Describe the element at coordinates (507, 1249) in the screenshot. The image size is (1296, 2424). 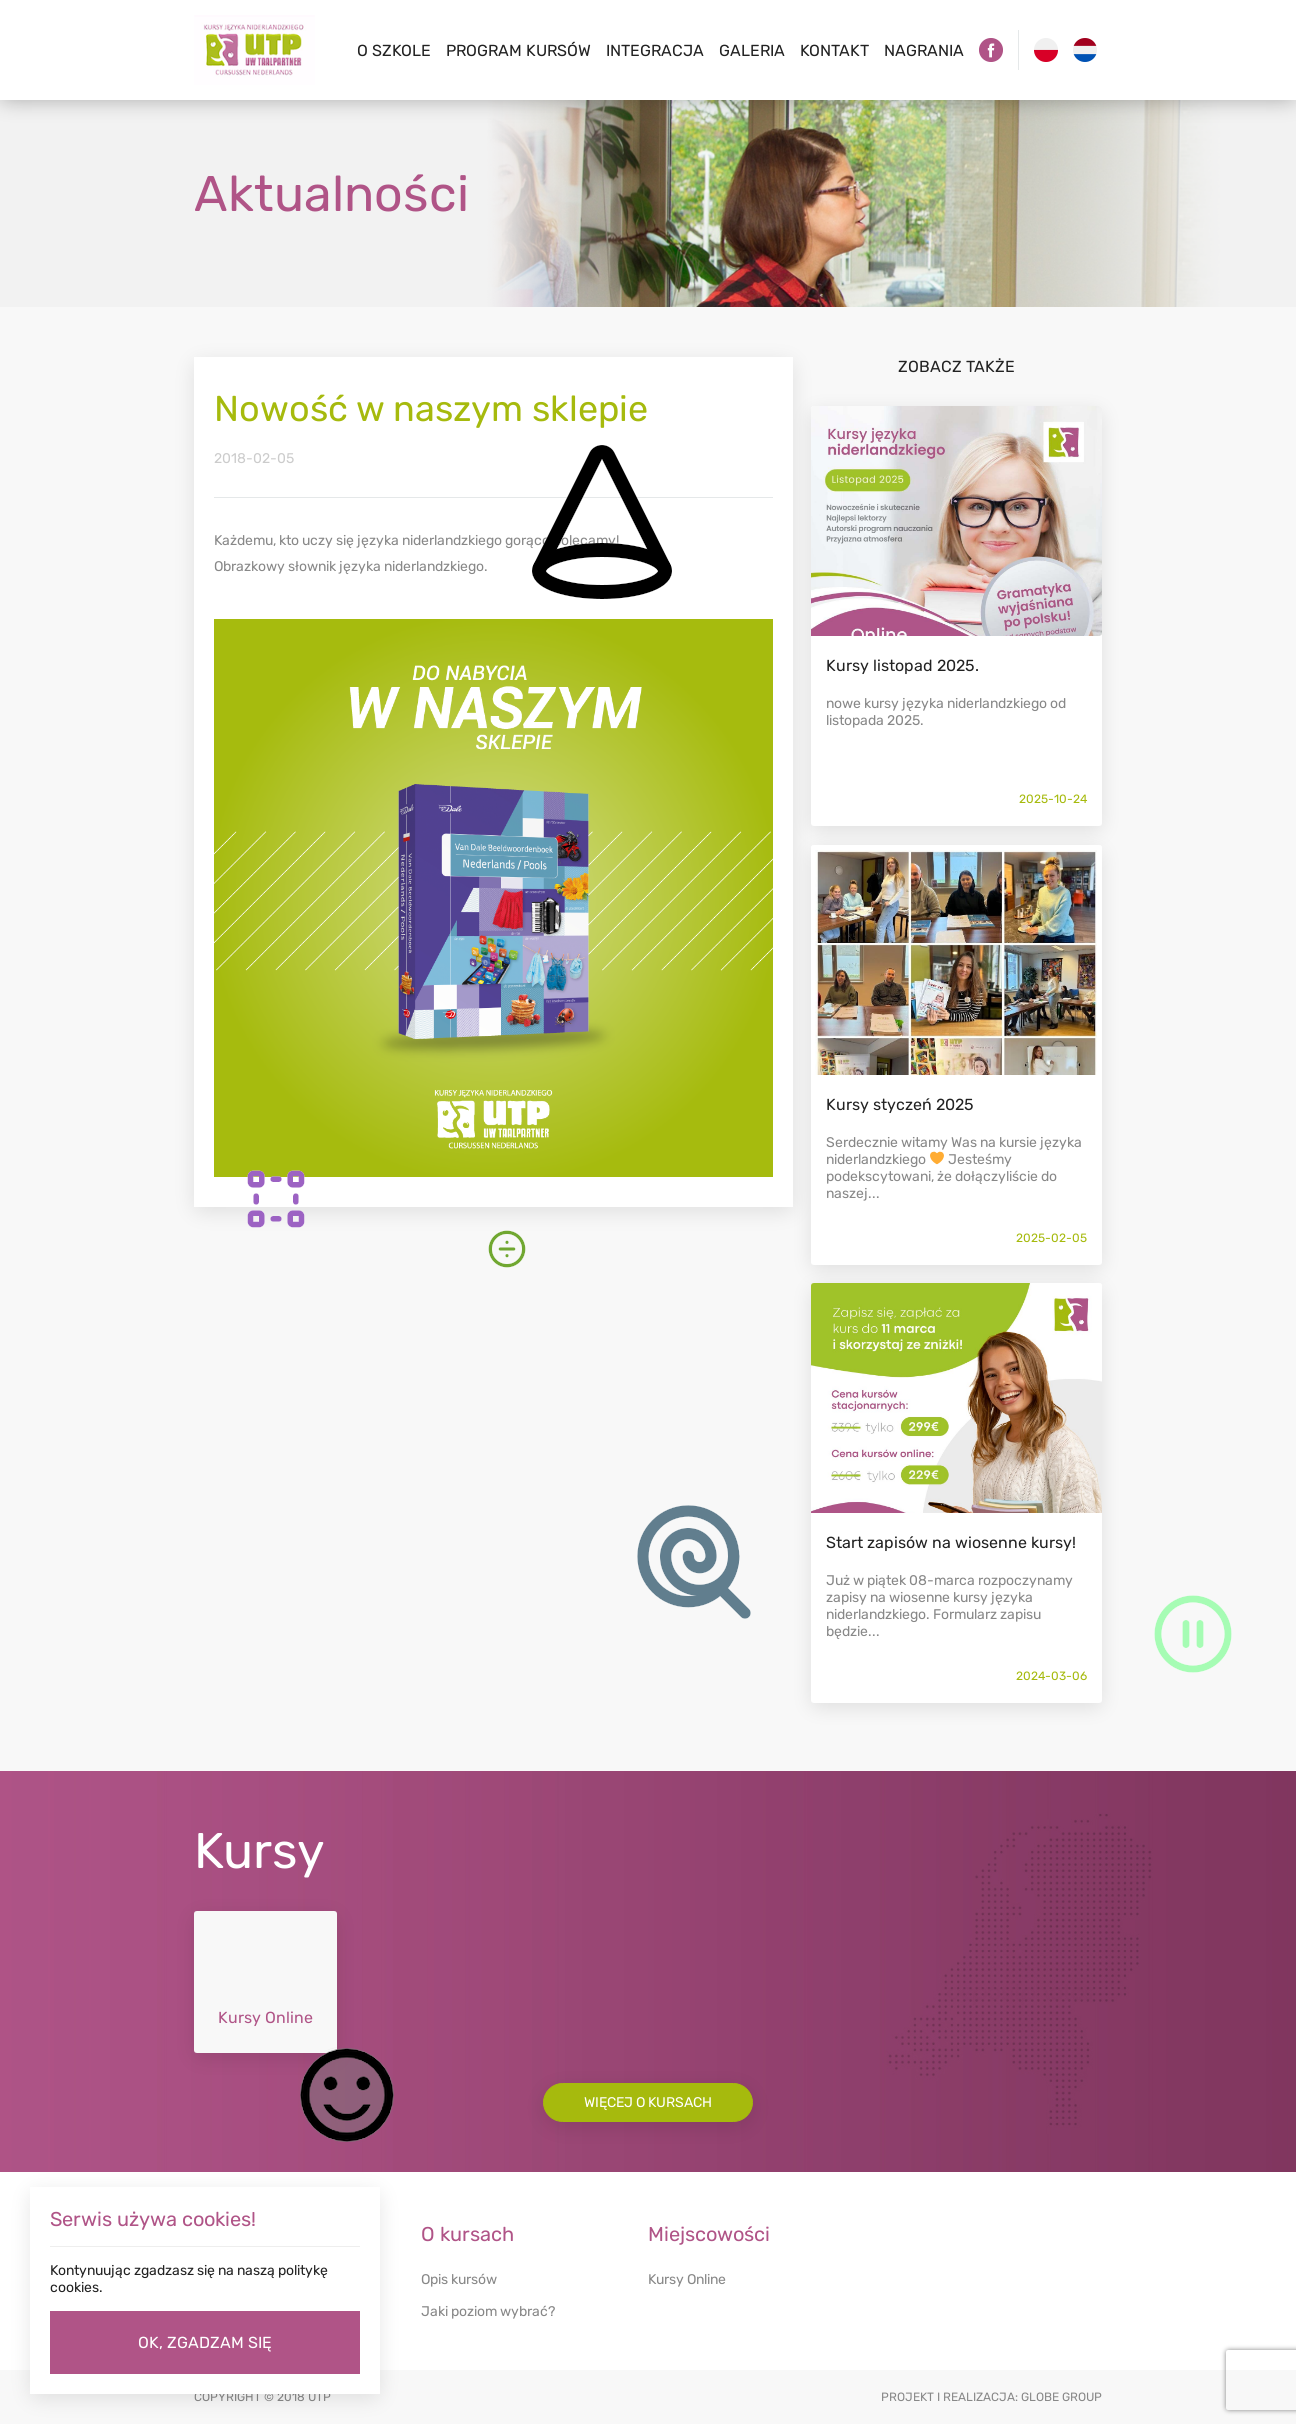
I see `perform a division calculation` at that location.